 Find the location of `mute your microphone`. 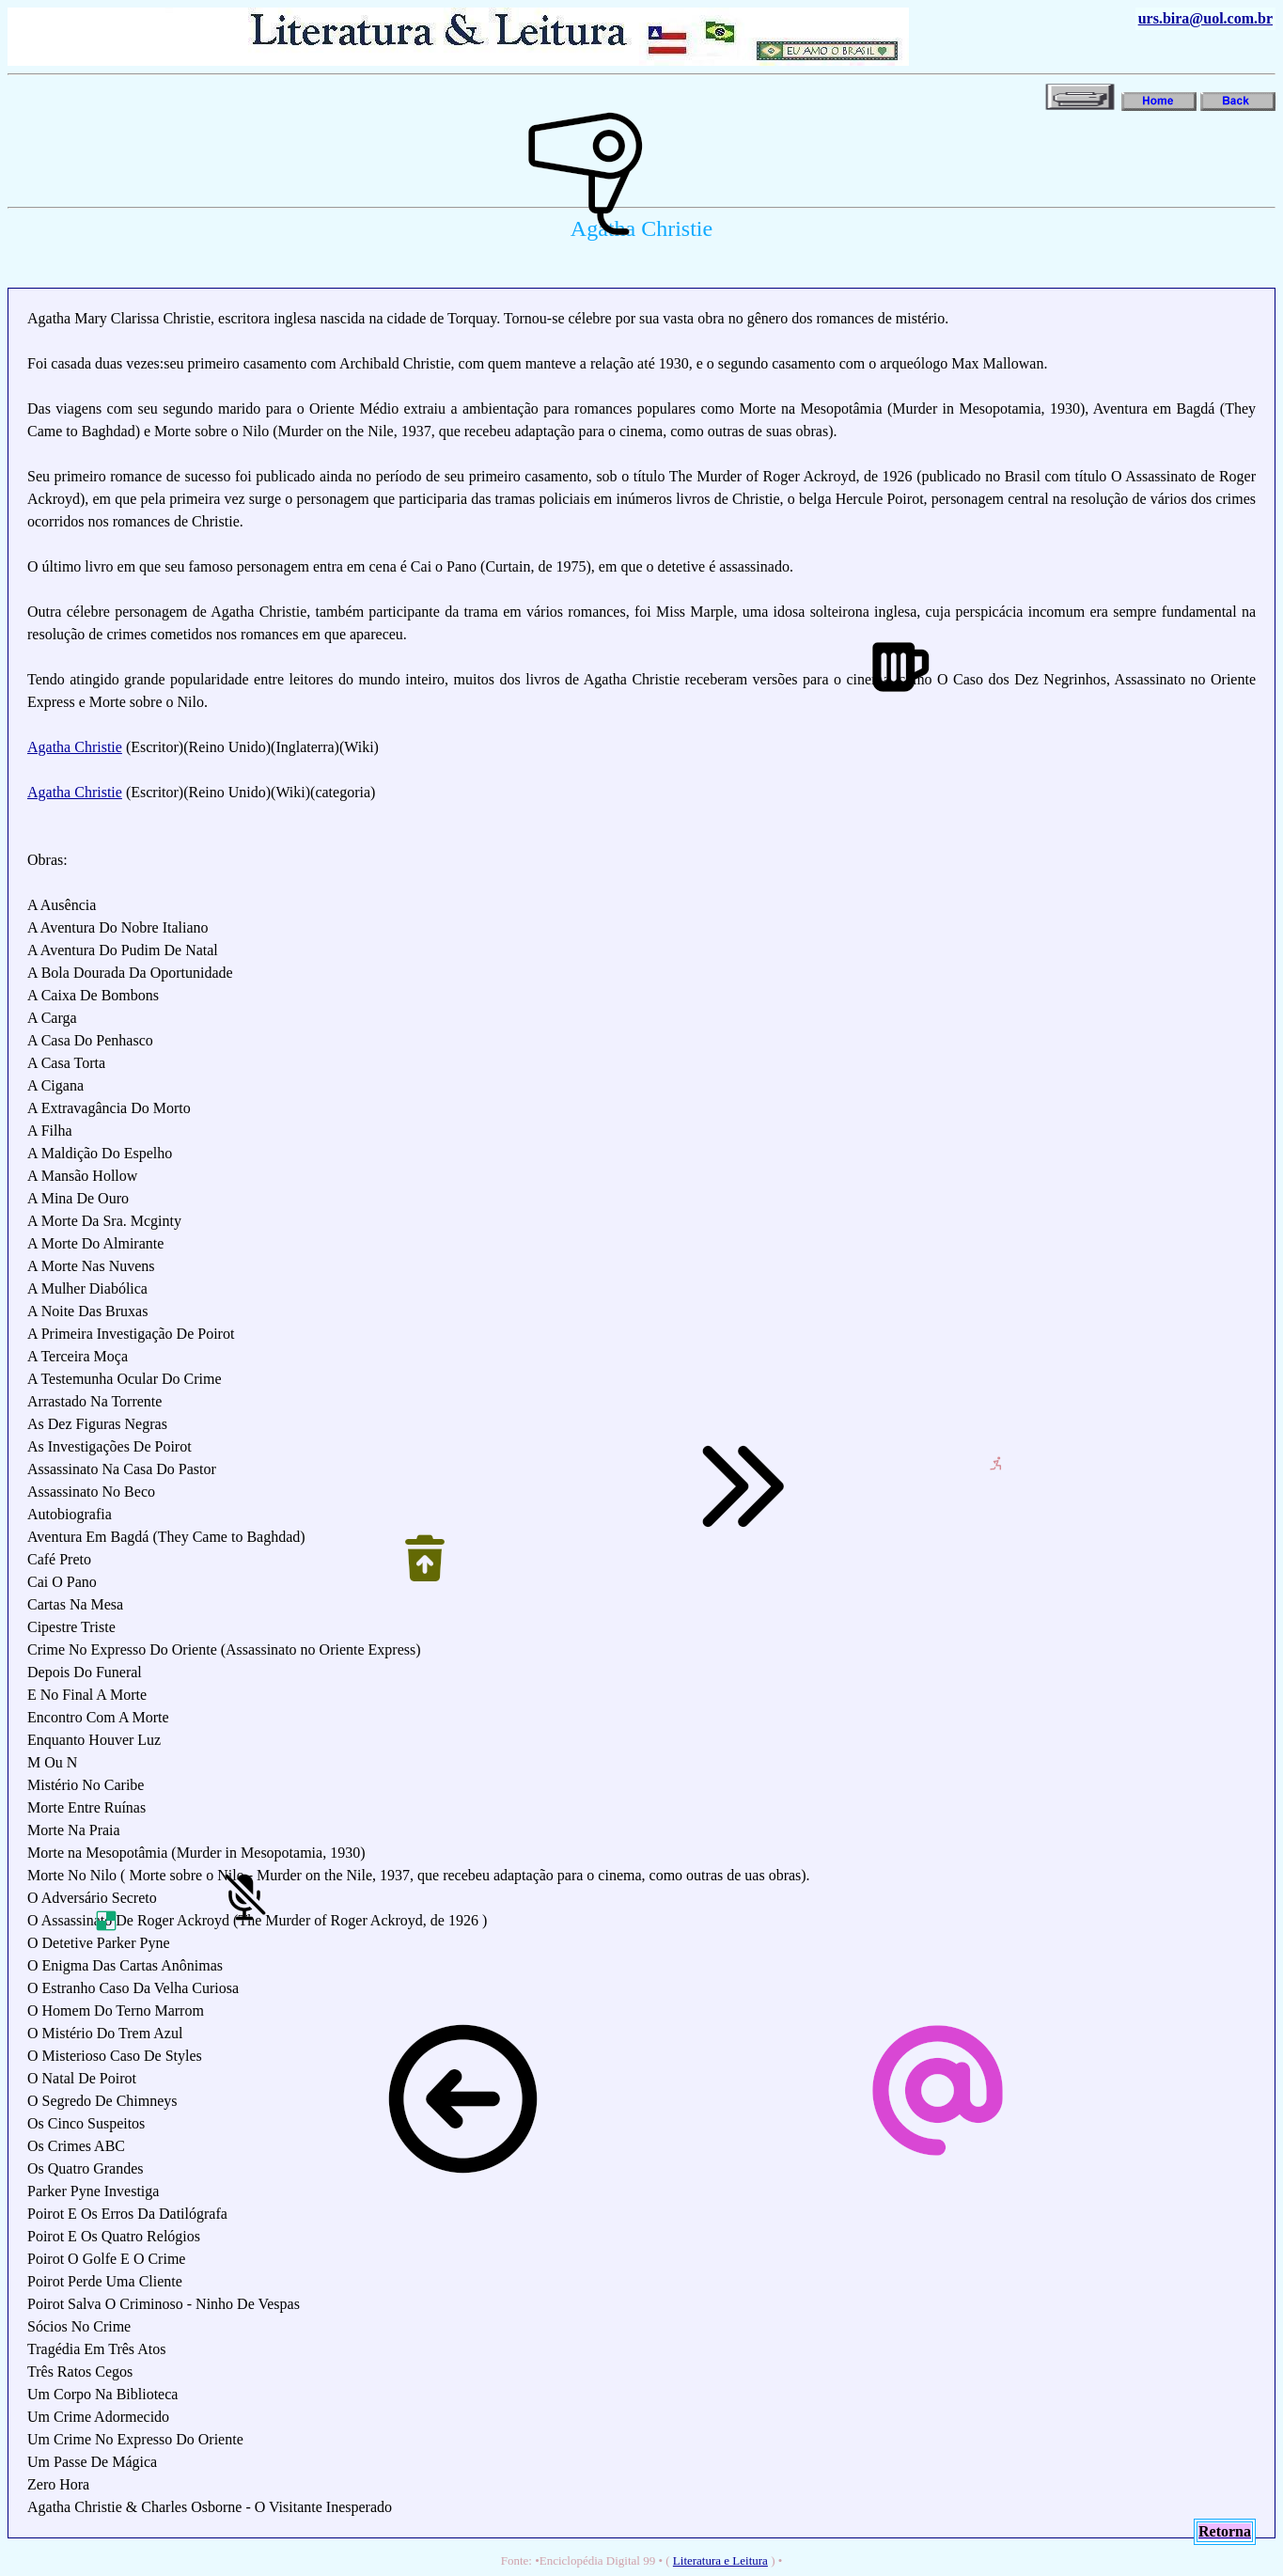

mute your microphone is located at coordinates (244, 1897).